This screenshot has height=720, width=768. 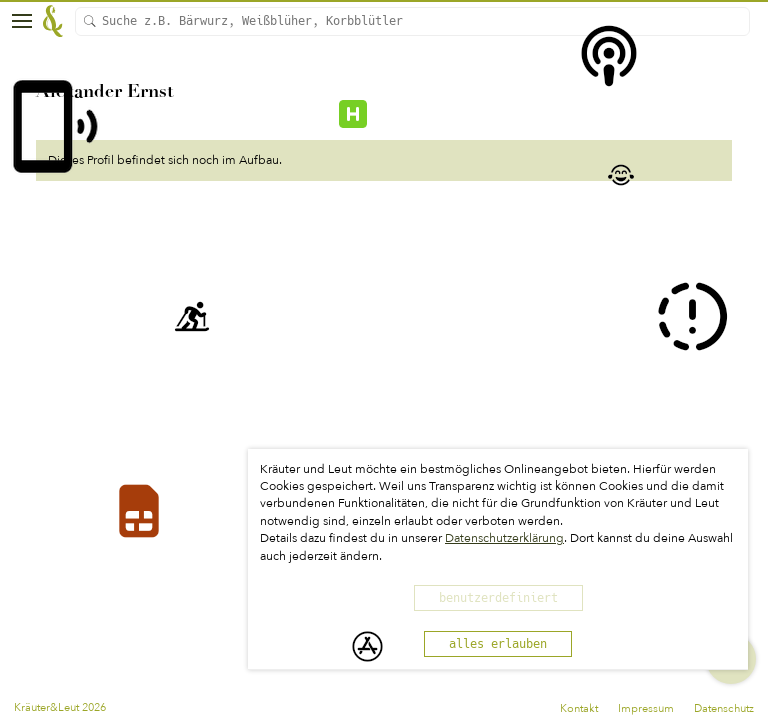 What do you see at coordinates (139, 511) in the screenshot?
I see `manage sim card settings` at bounding box center [139, 511].